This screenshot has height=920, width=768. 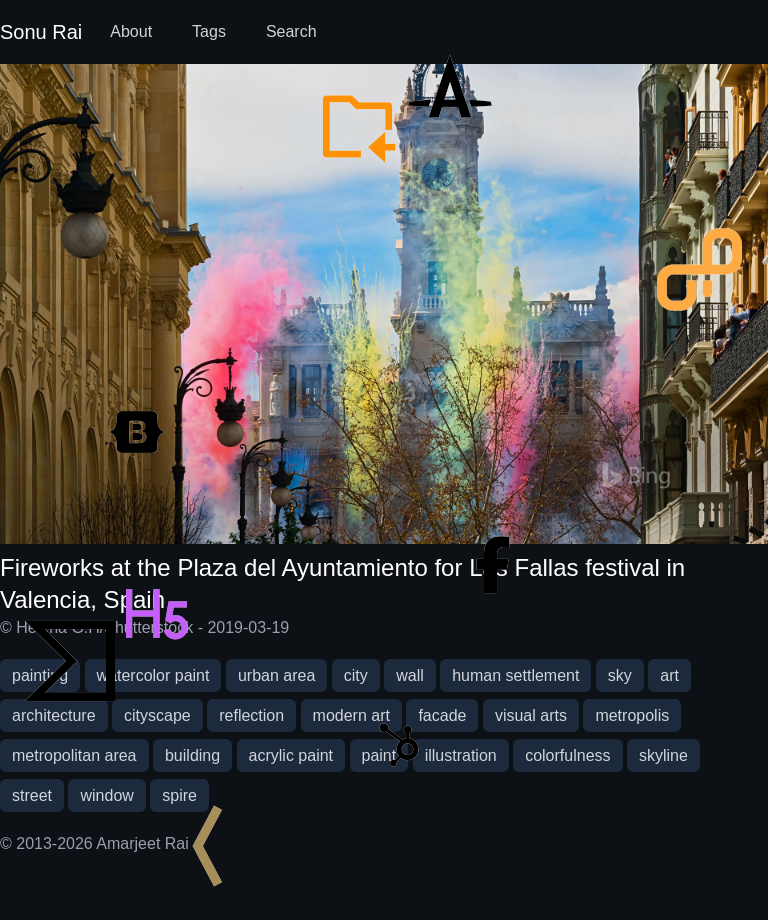 What do you see at coordinates (70, 661) in the screenshot?
I see `open virustotal malware scanning service` at bounding box center [70, 661].